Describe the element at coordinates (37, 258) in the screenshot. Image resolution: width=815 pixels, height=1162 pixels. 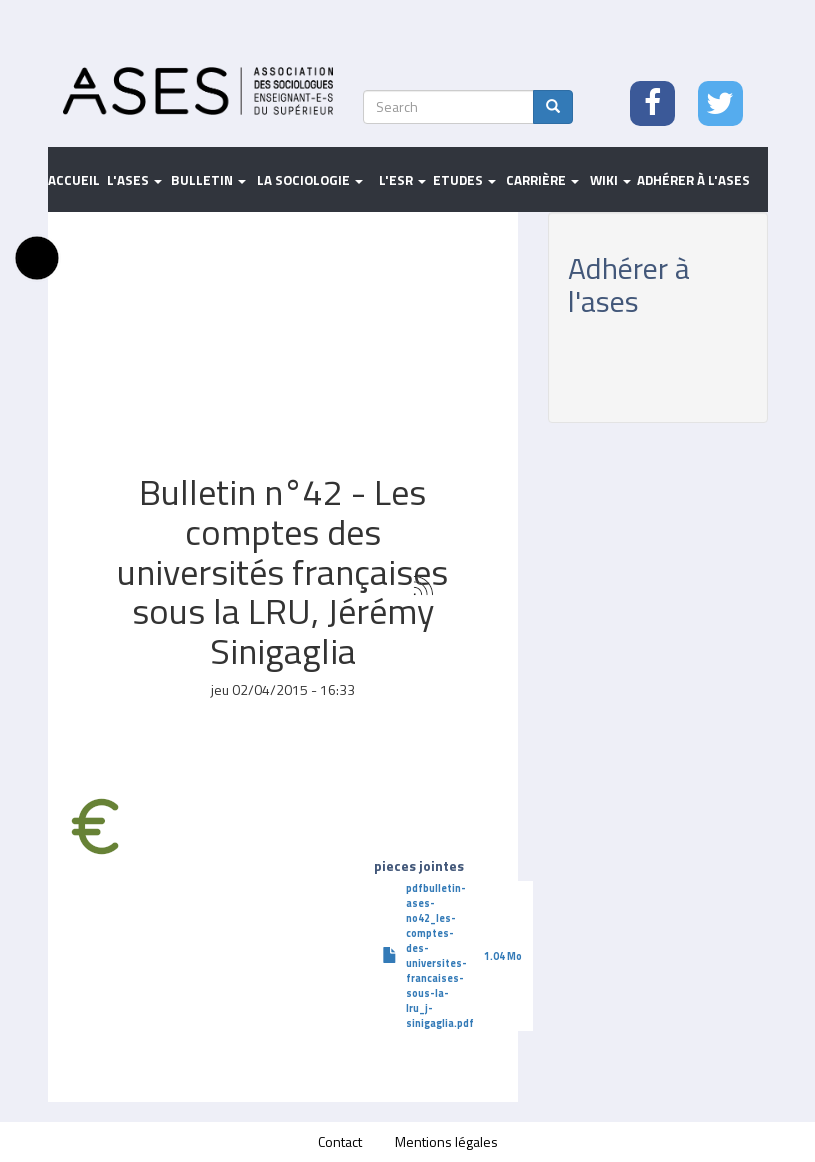
I see `indicates a filled or selected radio button option` at that location.